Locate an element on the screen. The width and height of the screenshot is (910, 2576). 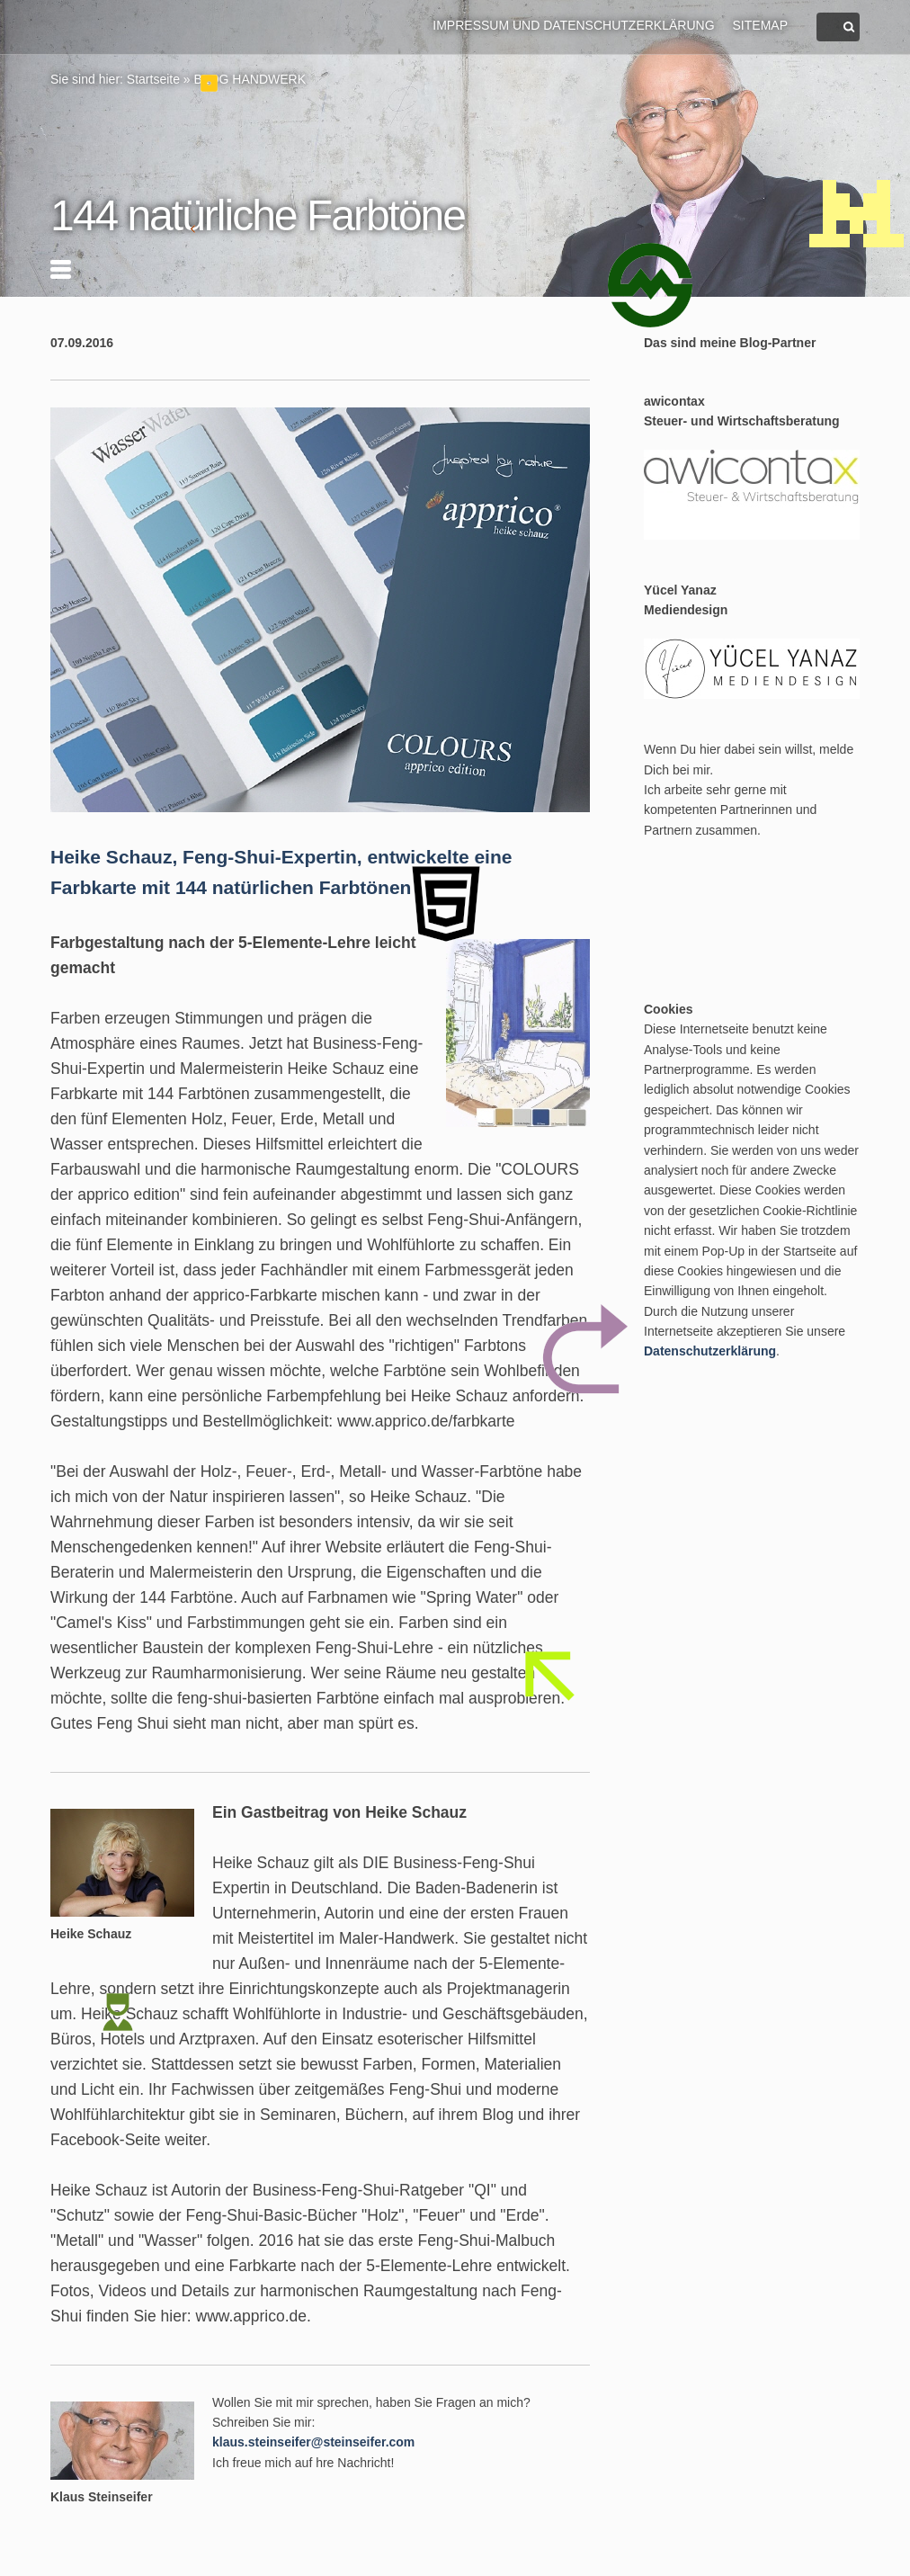
shanghai metro official app or website is located at coordinates (650, 285).